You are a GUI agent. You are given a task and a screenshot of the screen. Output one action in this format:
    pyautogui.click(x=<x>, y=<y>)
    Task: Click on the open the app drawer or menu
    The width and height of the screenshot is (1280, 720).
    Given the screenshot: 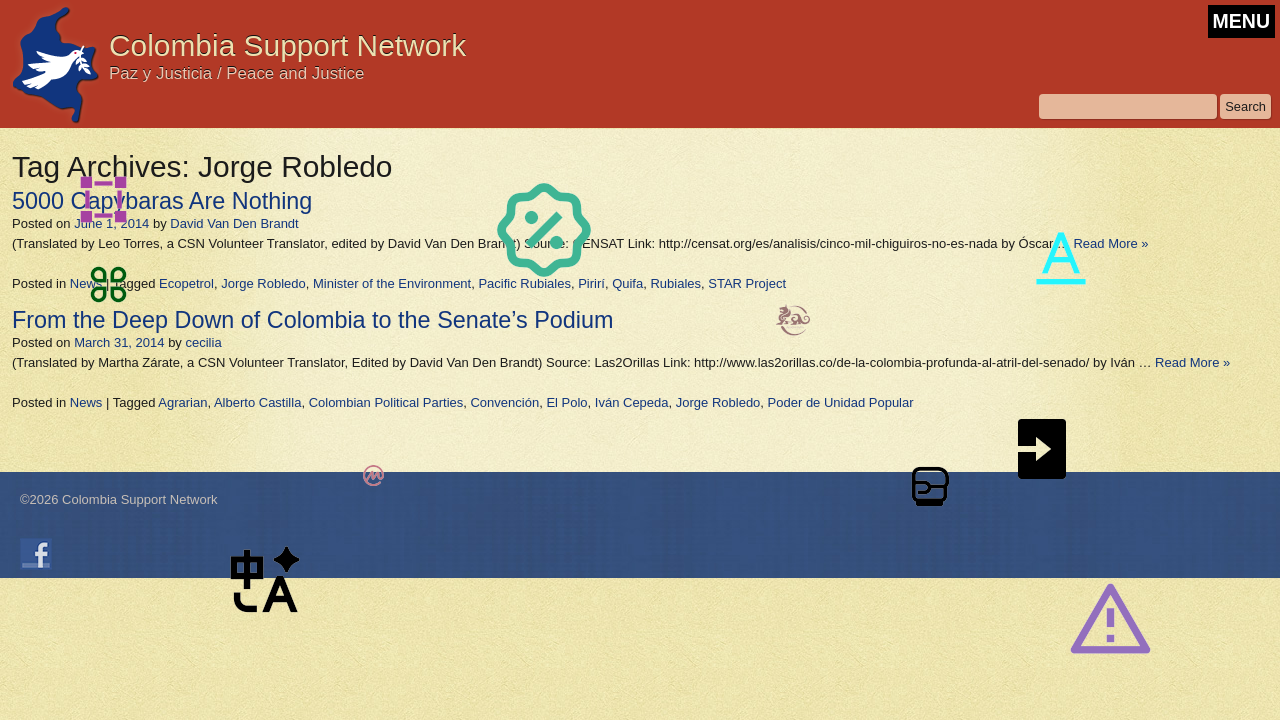 What is the action you would take?
    pyautogui.click(x=108, y=284)
    